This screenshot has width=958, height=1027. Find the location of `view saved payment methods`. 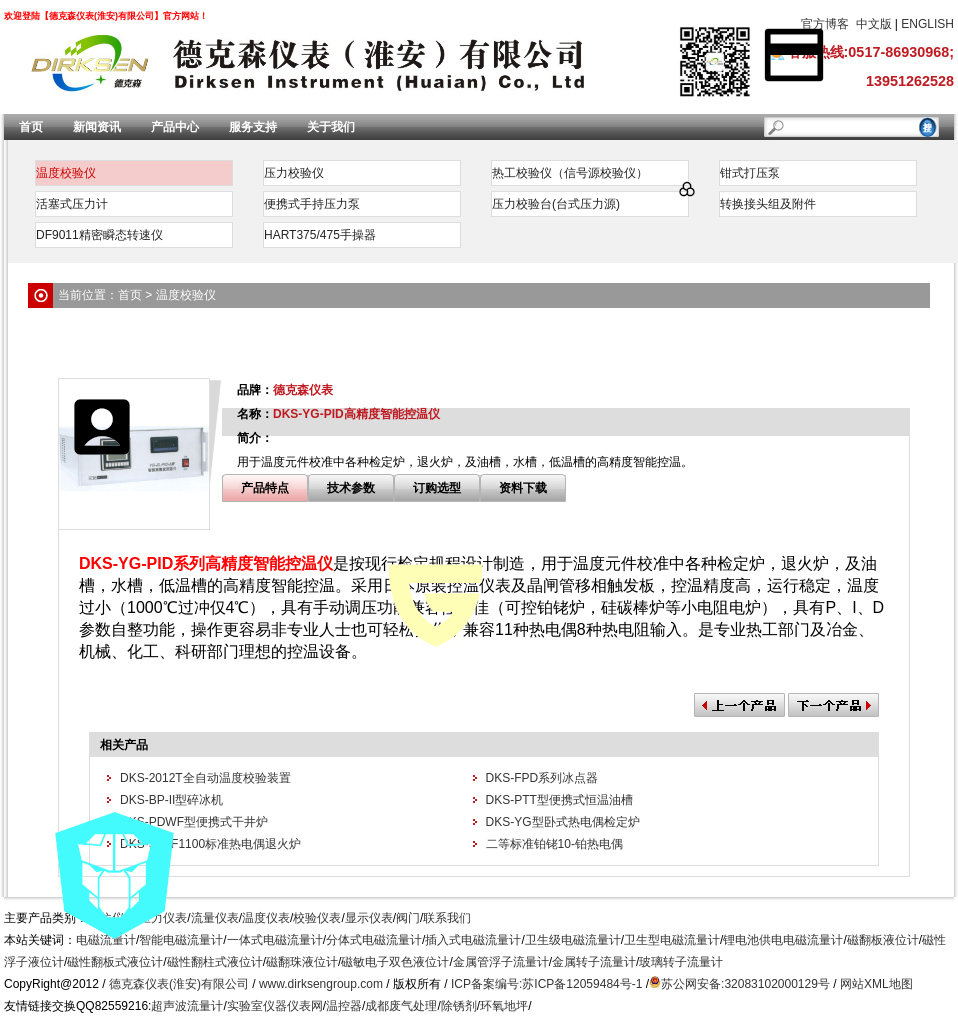

view saved payment methods is located at coordinates (794, 55).